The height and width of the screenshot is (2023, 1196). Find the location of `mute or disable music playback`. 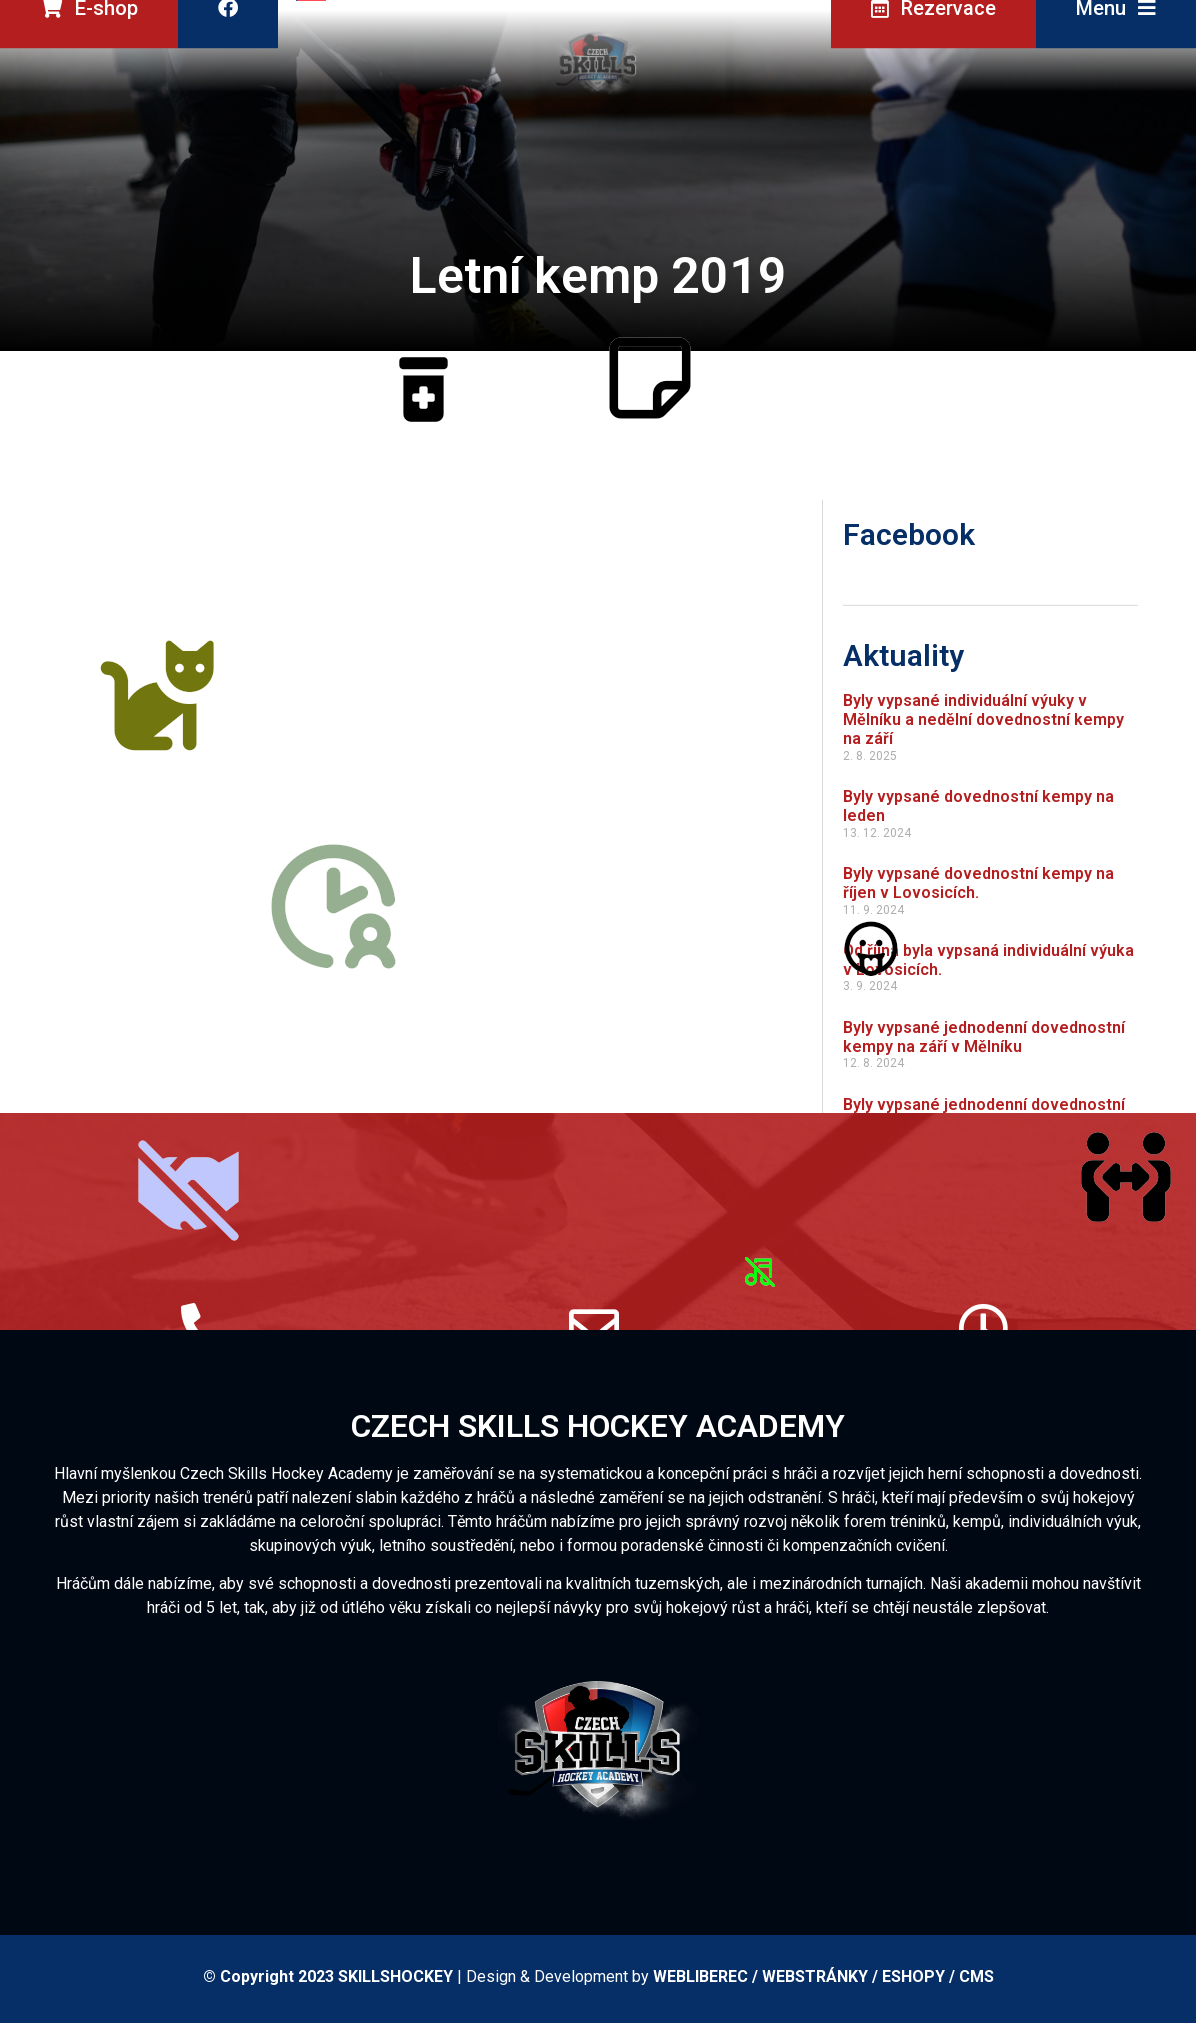

mute or disable music playback is located at coordinates (760, 1272).